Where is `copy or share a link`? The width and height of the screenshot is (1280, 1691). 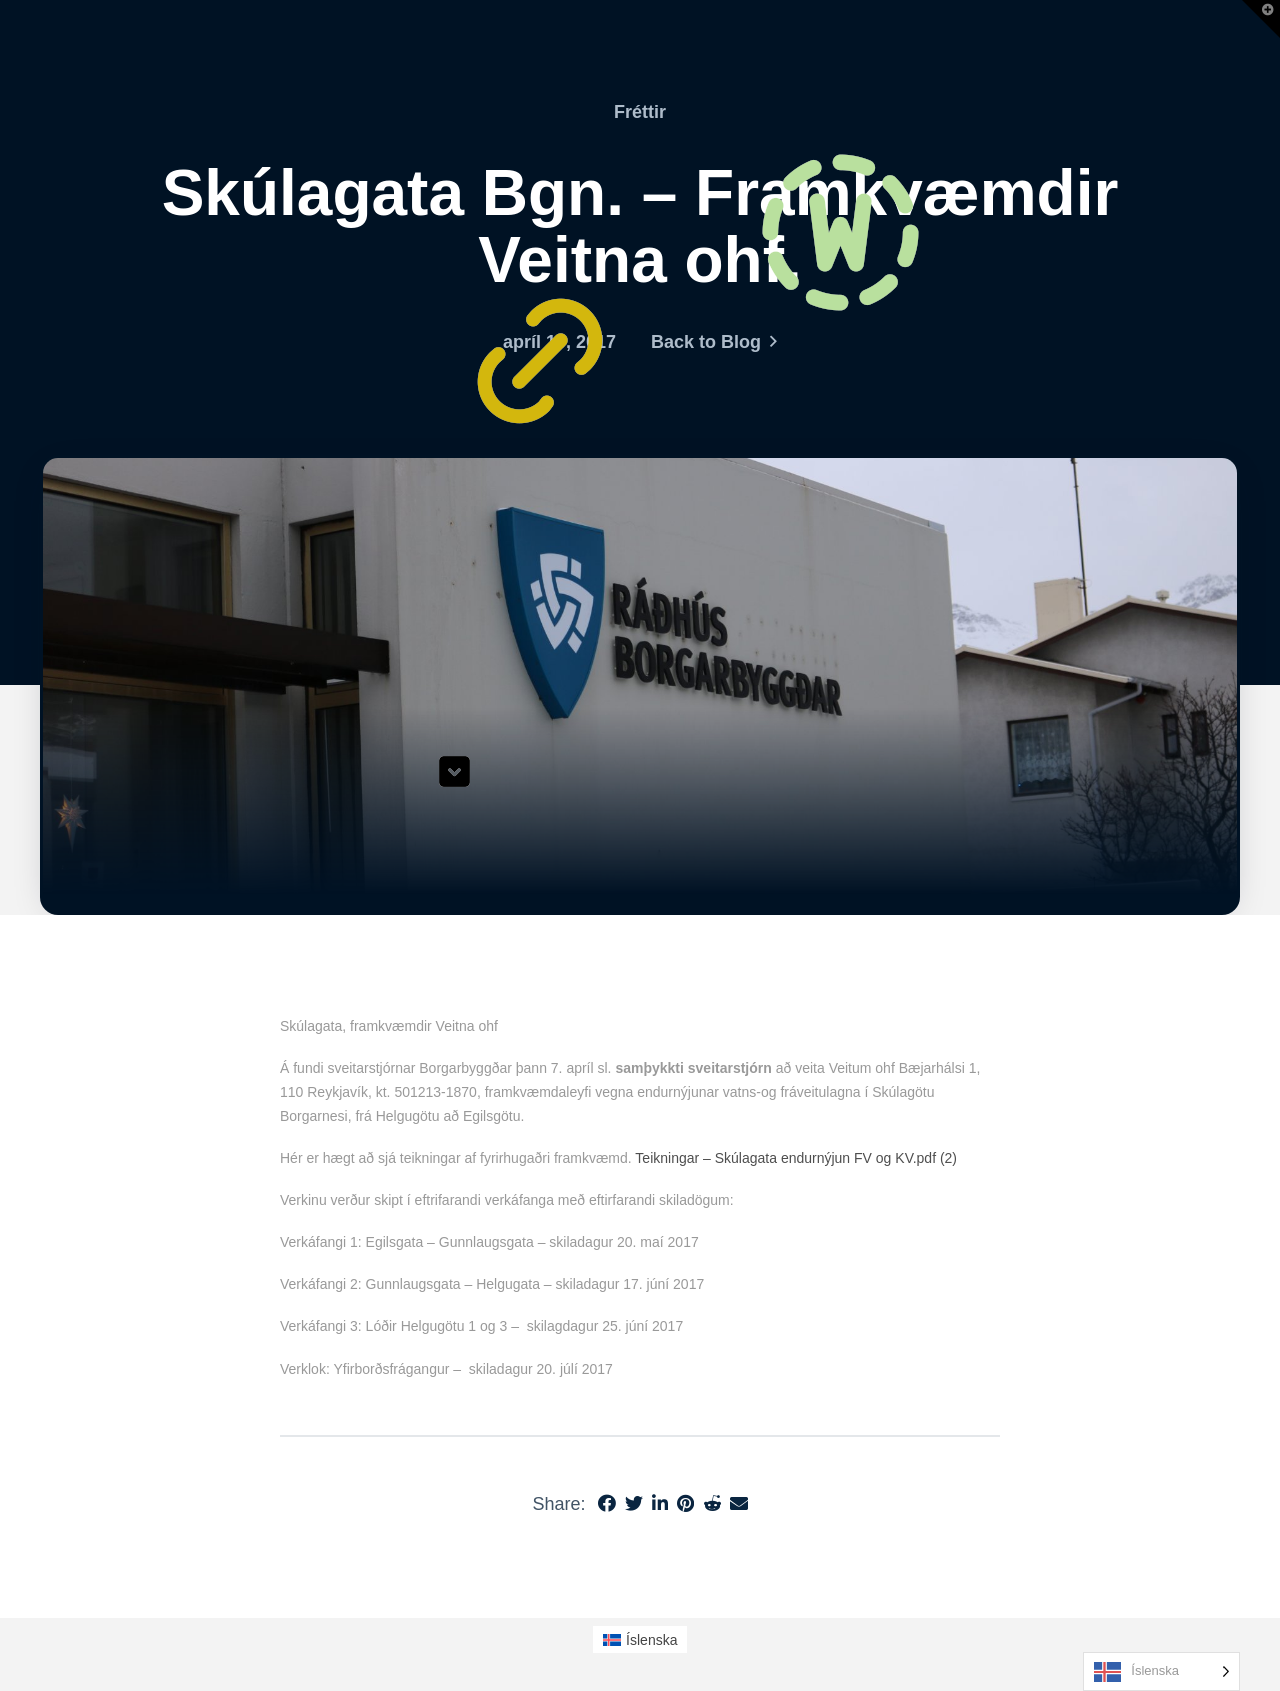
copy or share a link is located at coordinates (540, 361).